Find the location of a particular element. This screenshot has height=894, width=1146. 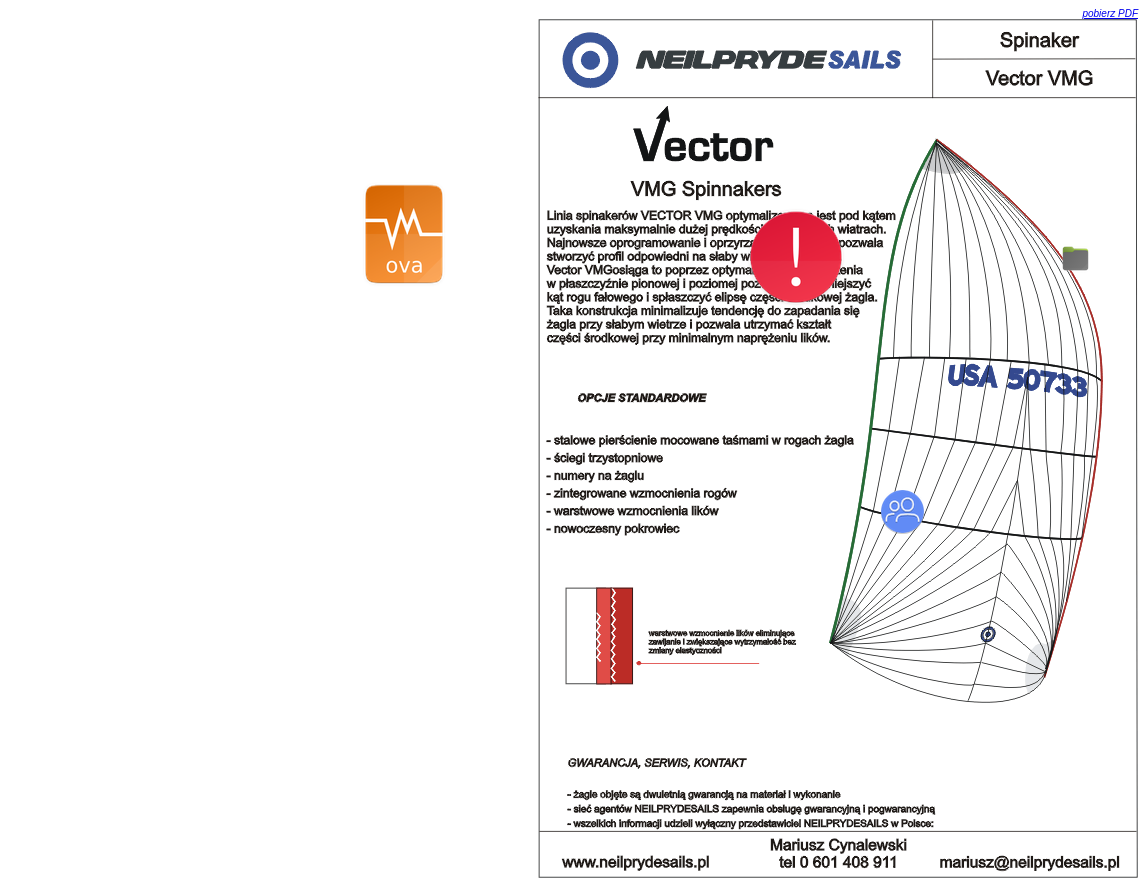

open file folder is located at coordinates (1075, 258).